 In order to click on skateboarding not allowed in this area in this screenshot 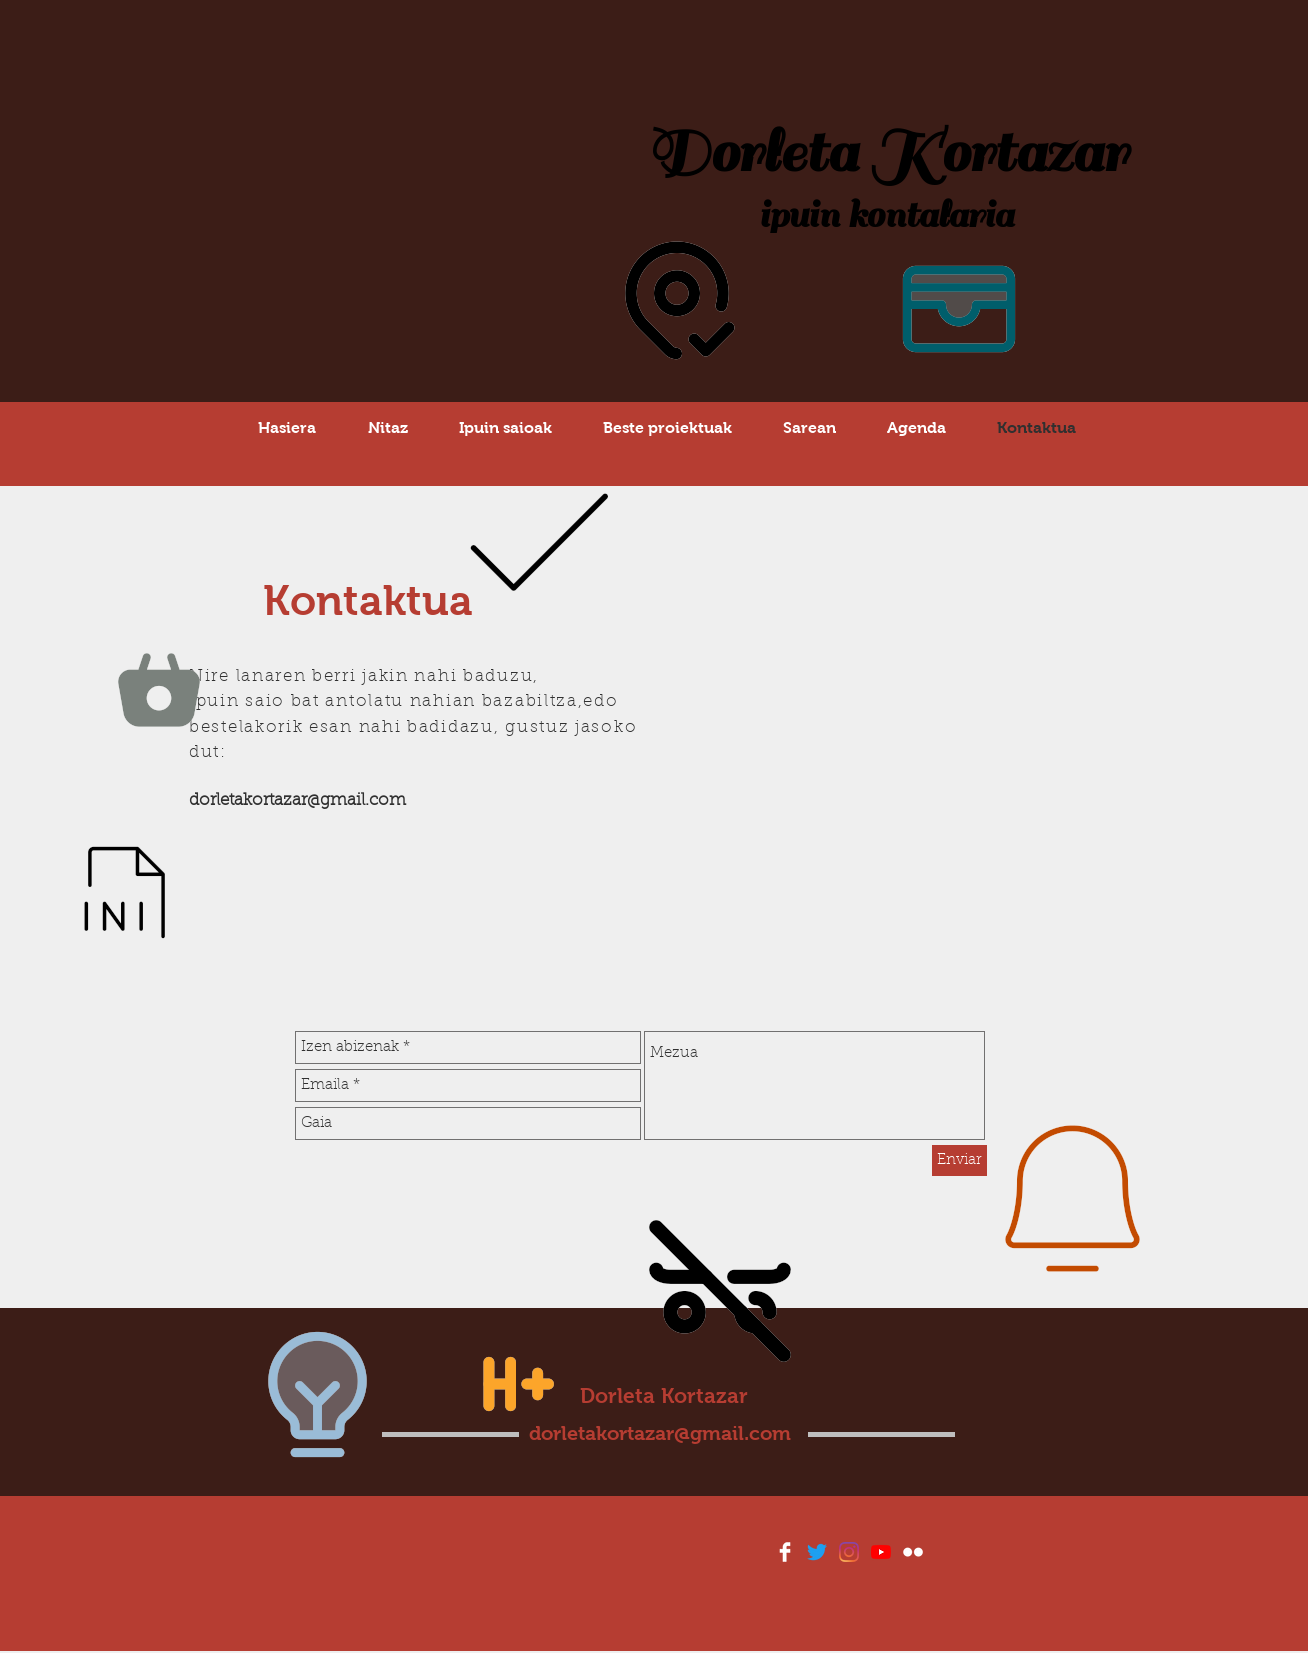, I will do `click(720, 1291)`.